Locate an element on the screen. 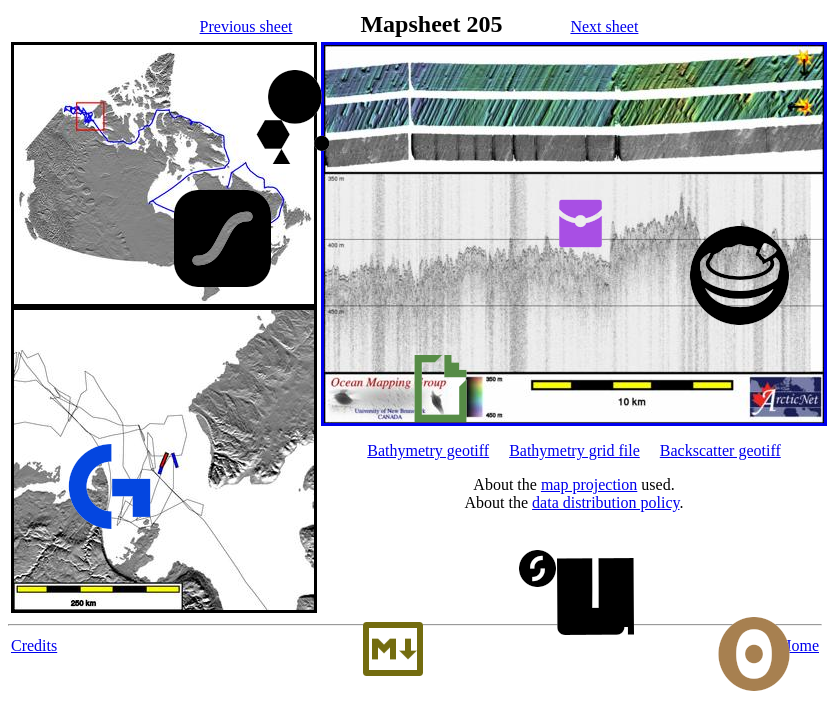 This screenshot has height=720, width=830. send a red packet or digital gift money is located at coordinates (580, 223).